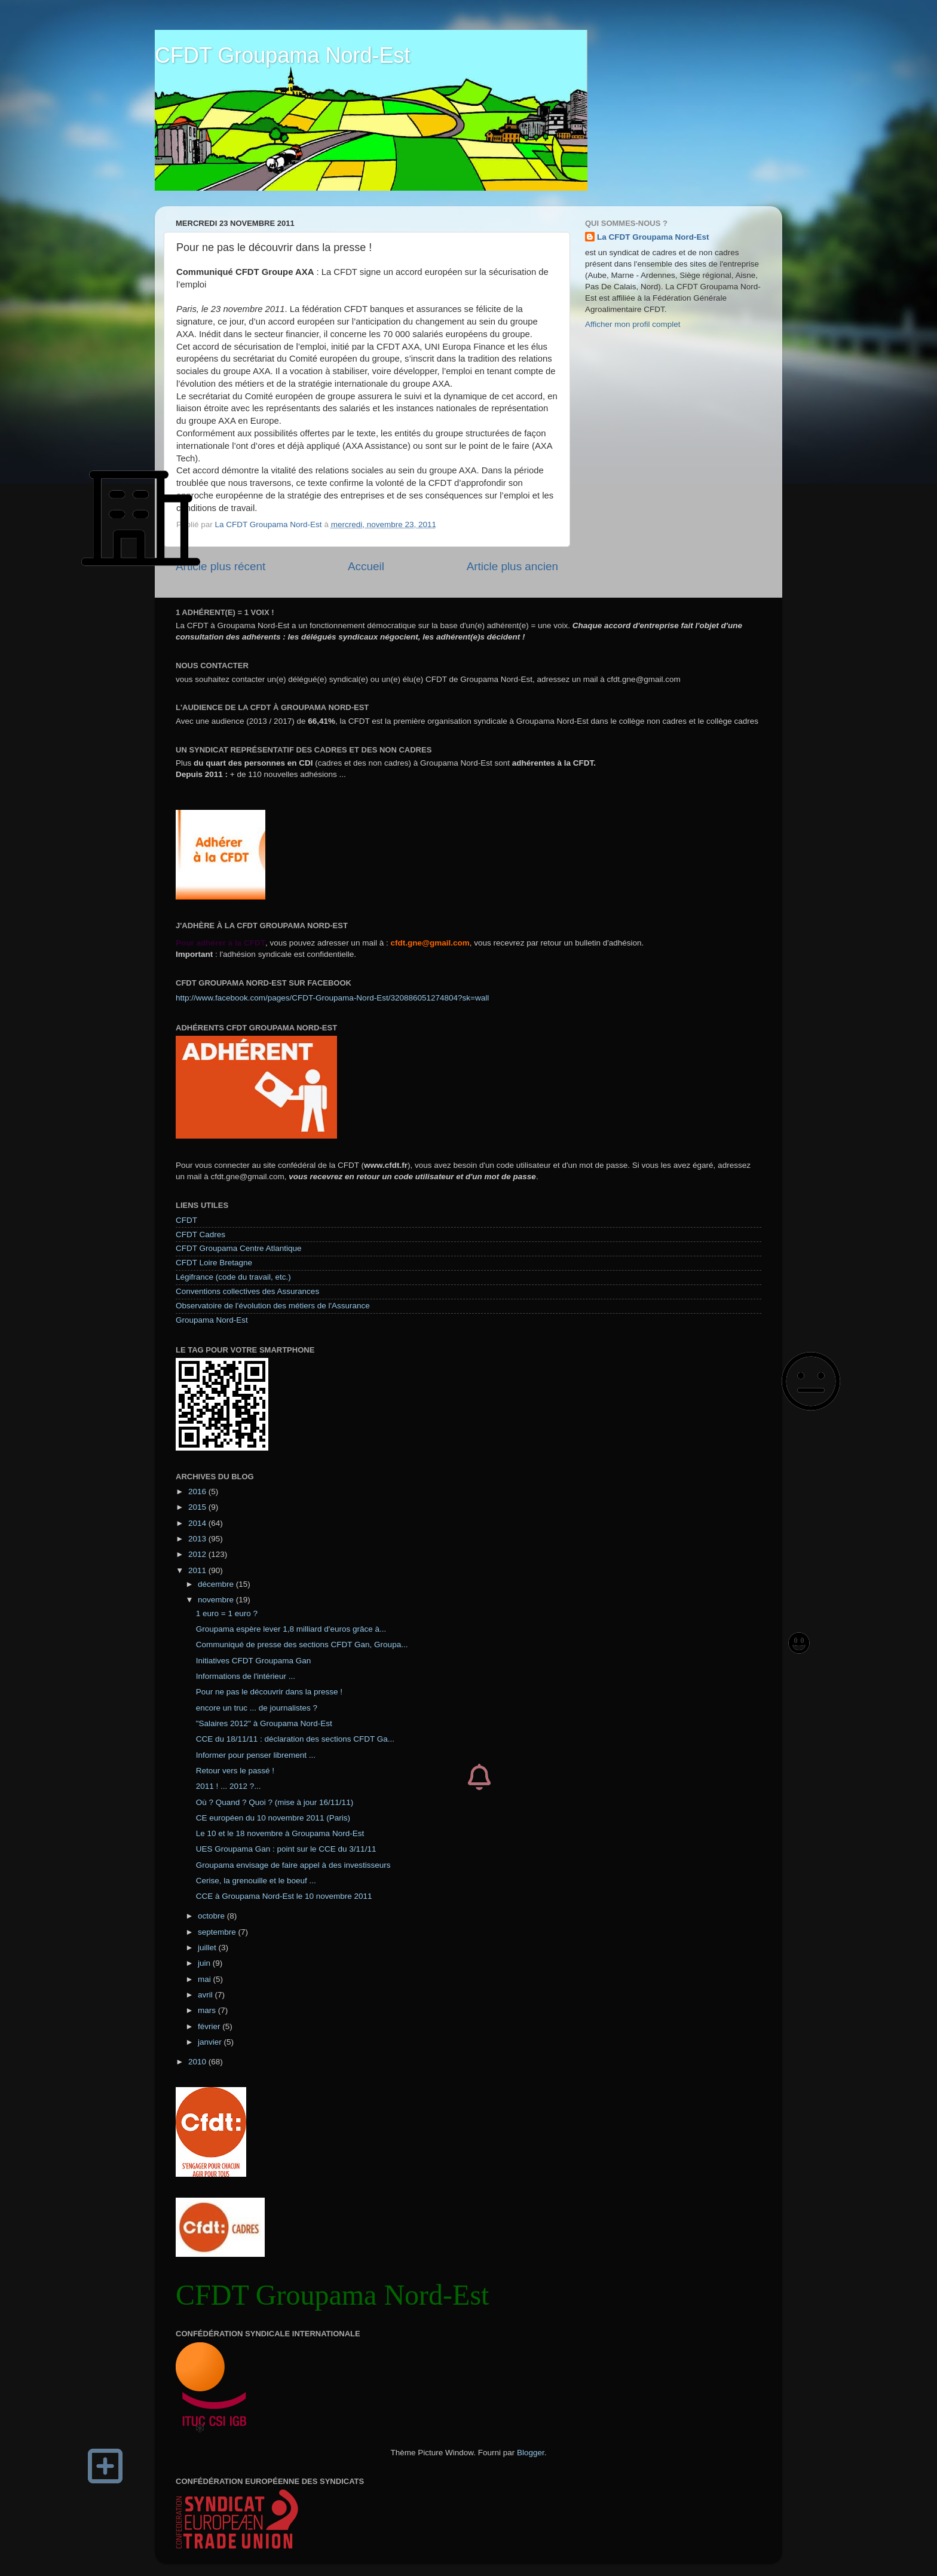 This screenshot has width=937, height=2576. What do you see at coordinates (799, 1643) in the screenshot?
I see `add an emoji or reaction to a message` at bounding box center [799, 1643].